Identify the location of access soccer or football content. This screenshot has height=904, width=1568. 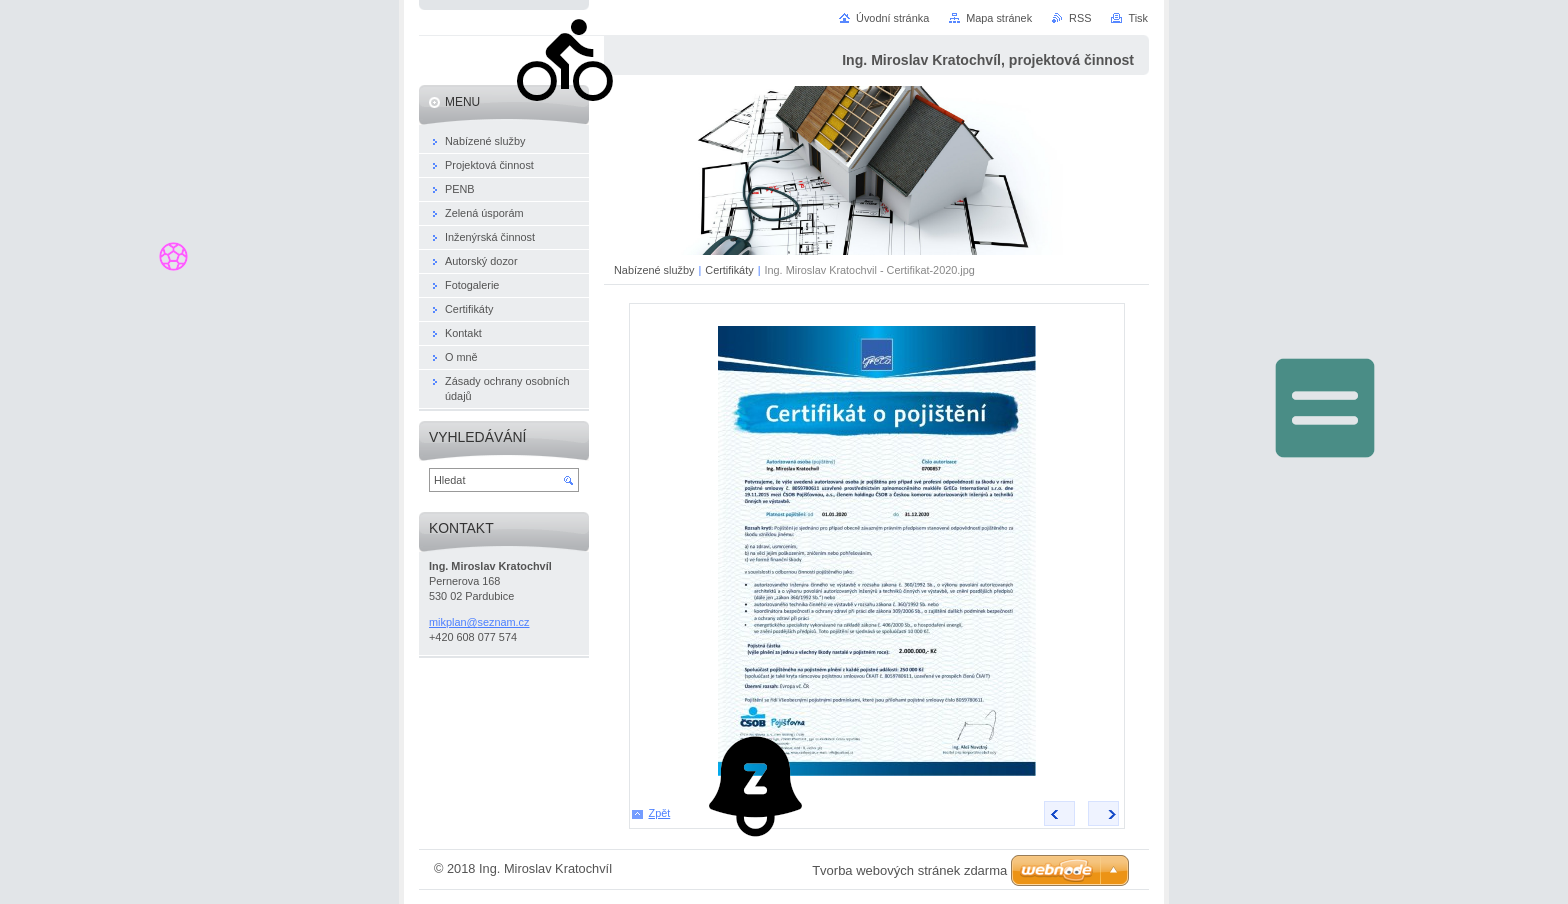
(173, 256).